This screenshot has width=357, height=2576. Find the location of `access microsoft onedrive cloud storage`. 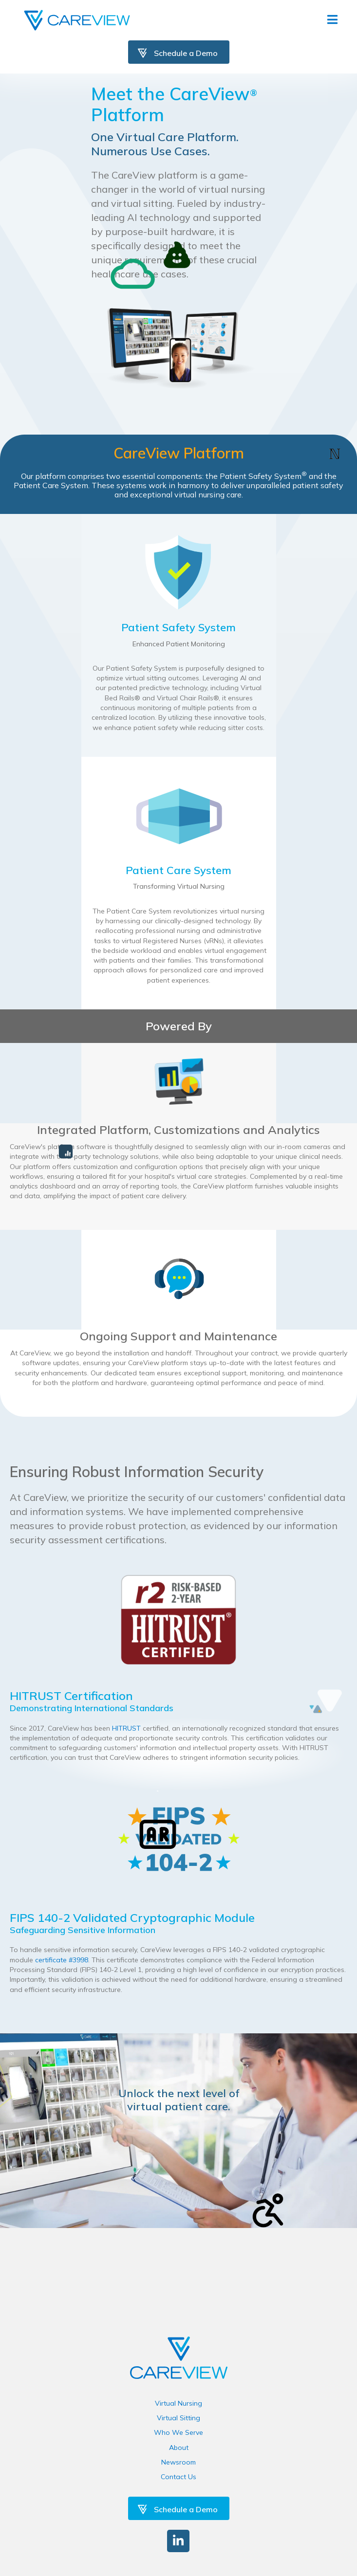

access microsoft onedrive cloud storage is located at coordinates (132, 274).